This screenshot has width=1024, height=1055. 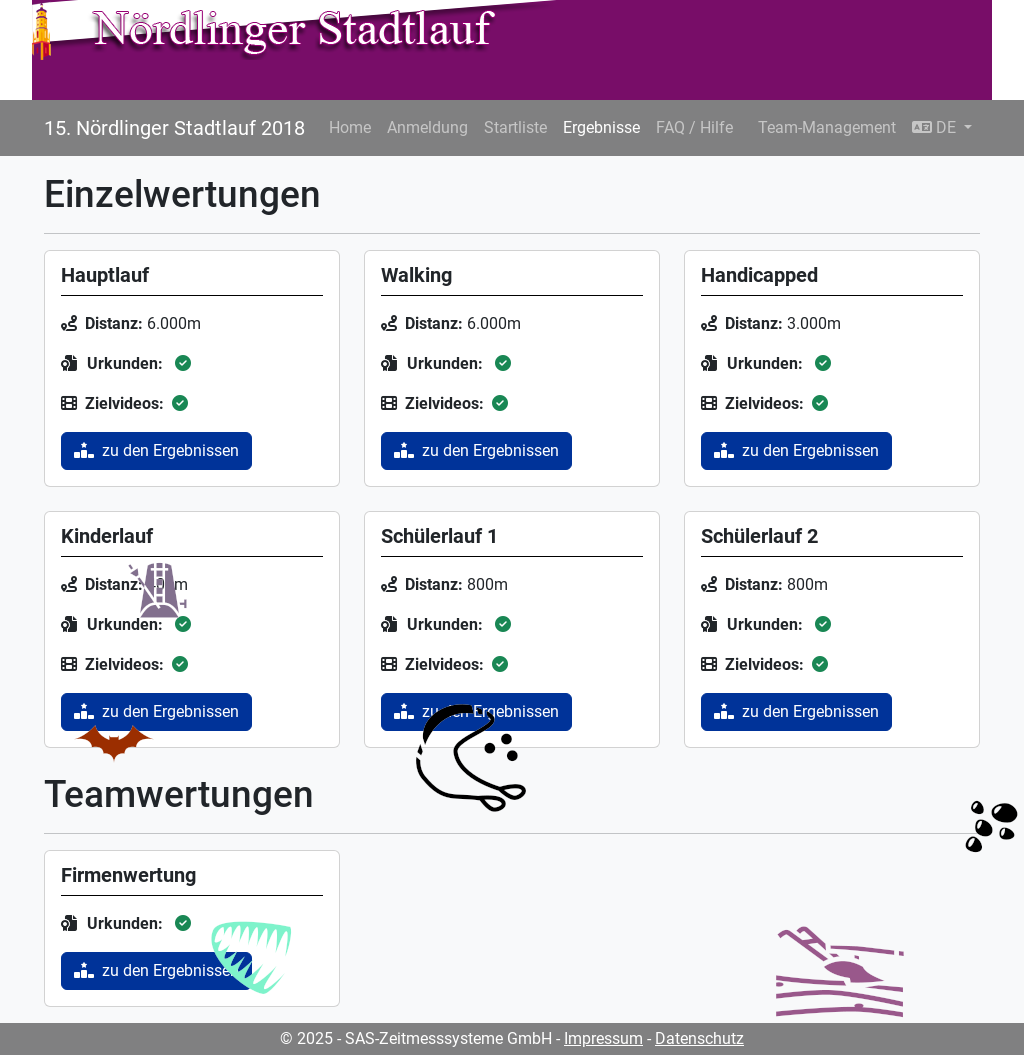 I want to click on set tempo or timing for music playback, so click(x=159, y=586).